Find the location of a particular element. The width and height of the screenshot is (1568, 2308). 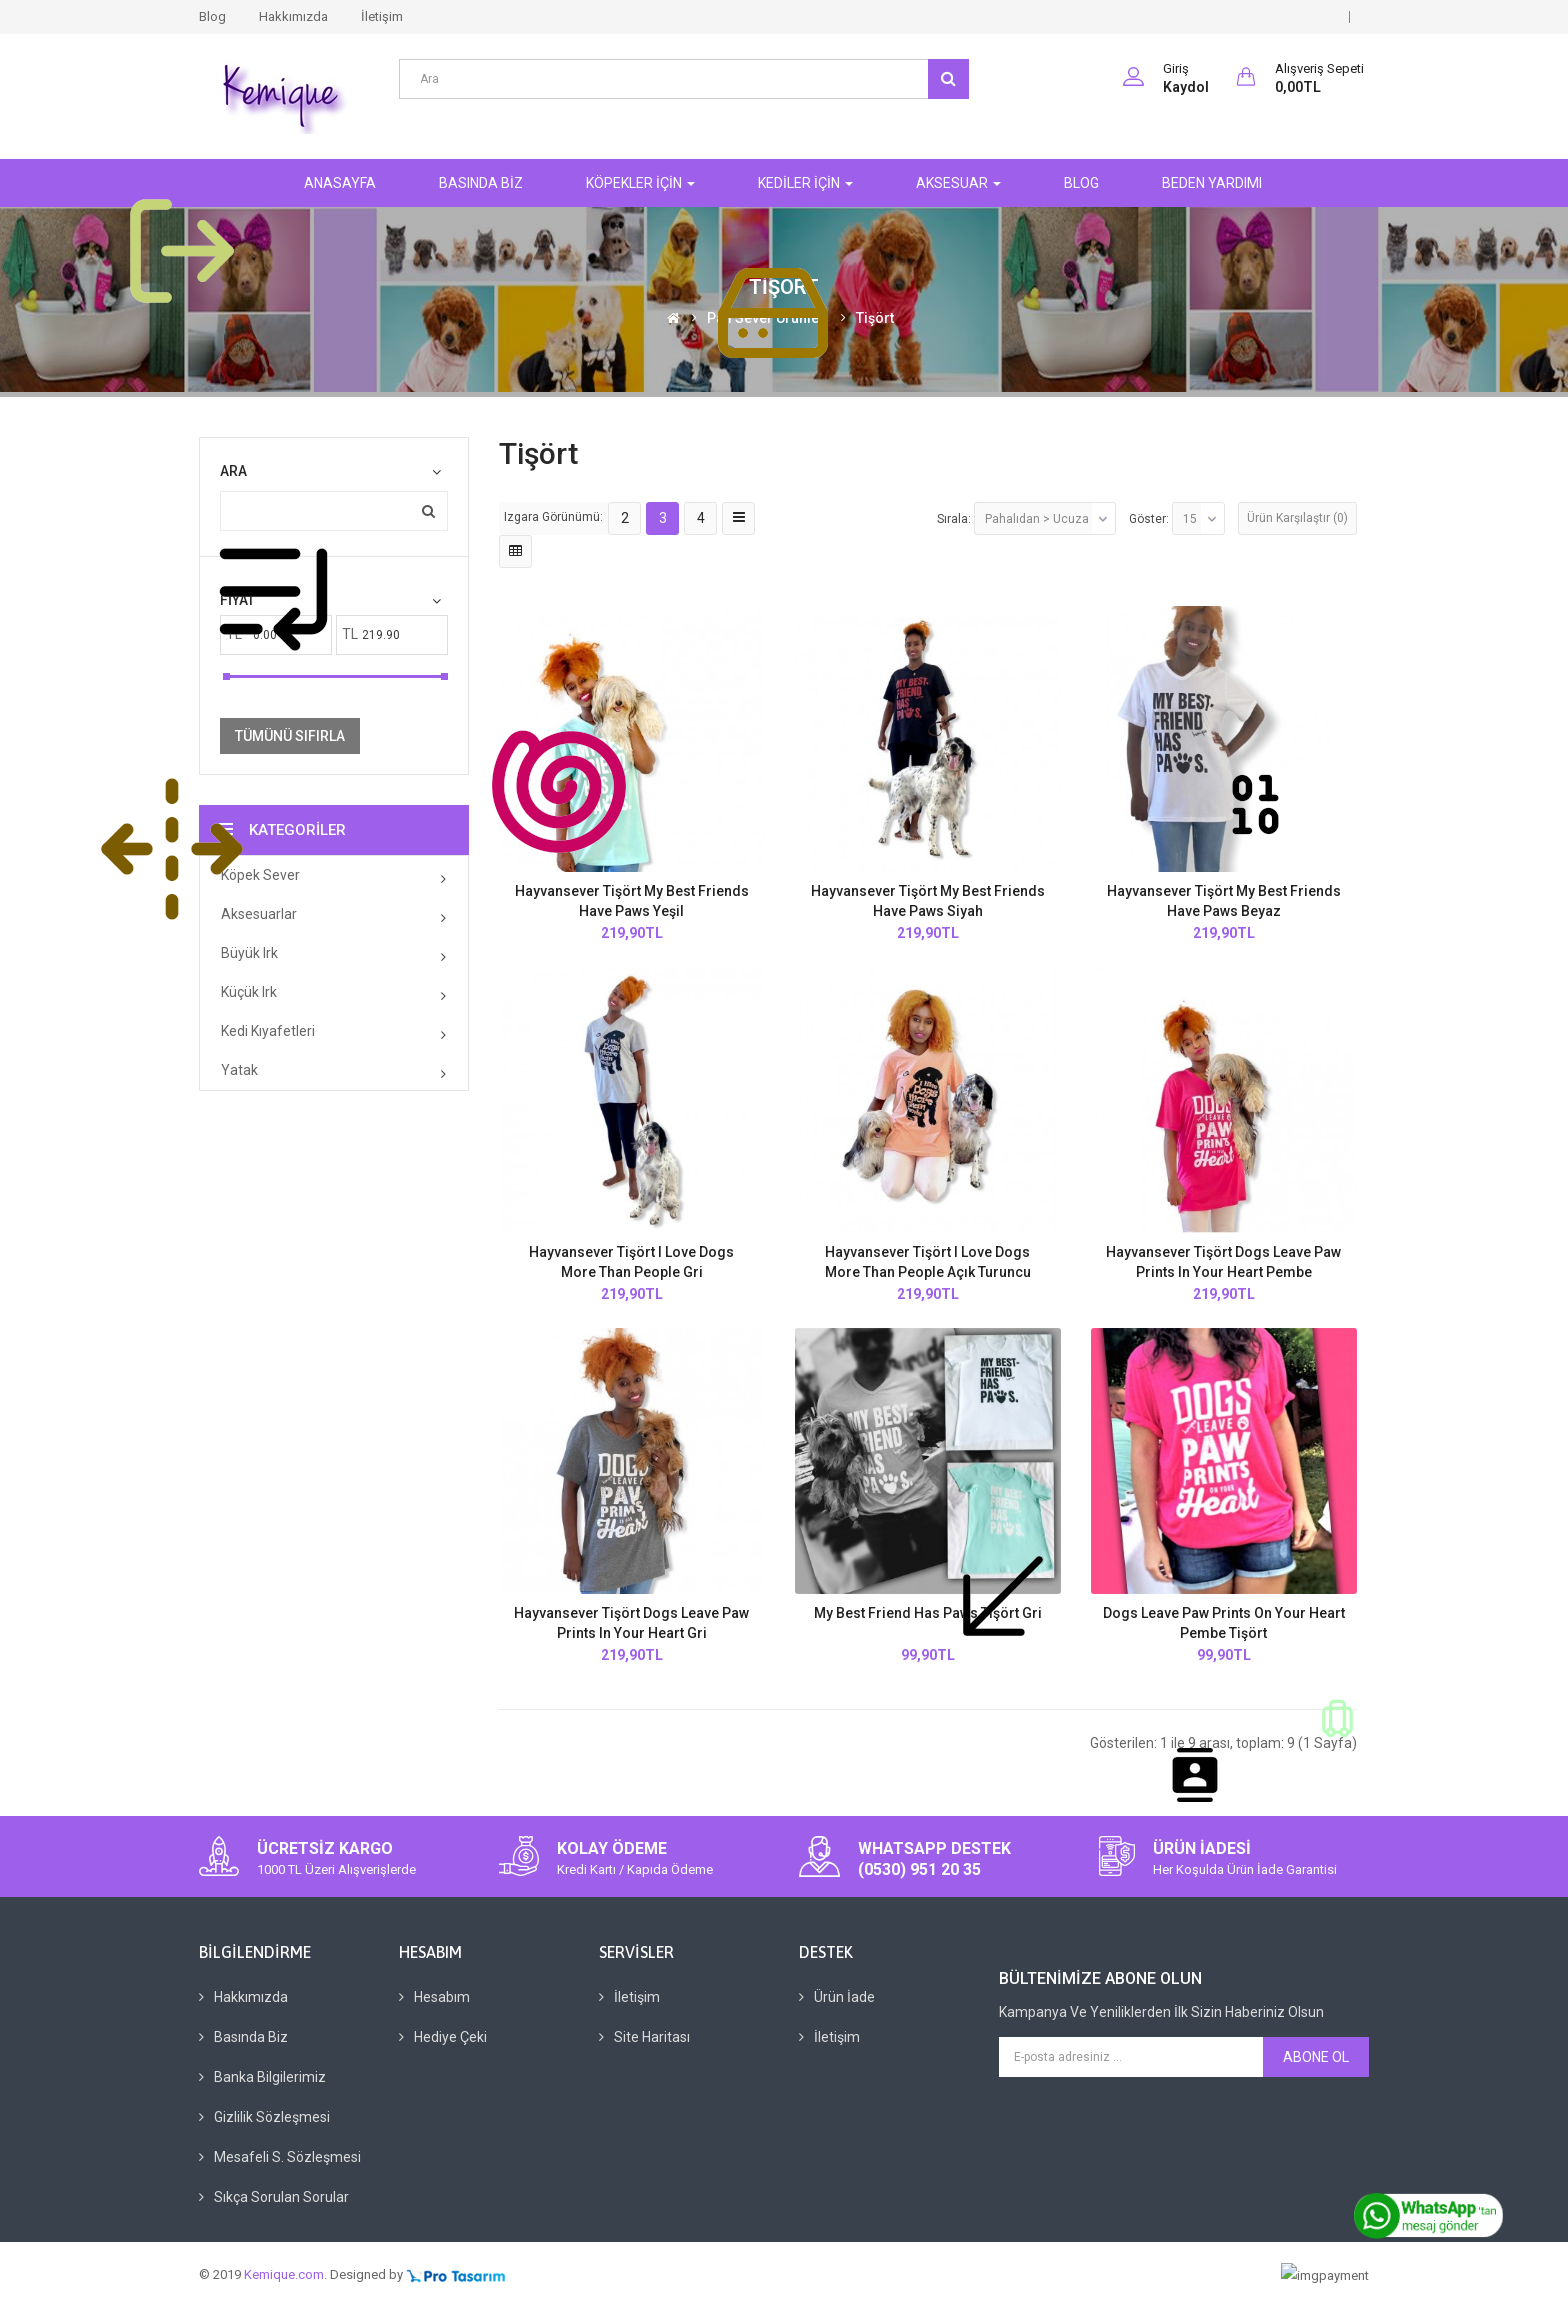

access local storage or drive is located at coordinates (773, 313).